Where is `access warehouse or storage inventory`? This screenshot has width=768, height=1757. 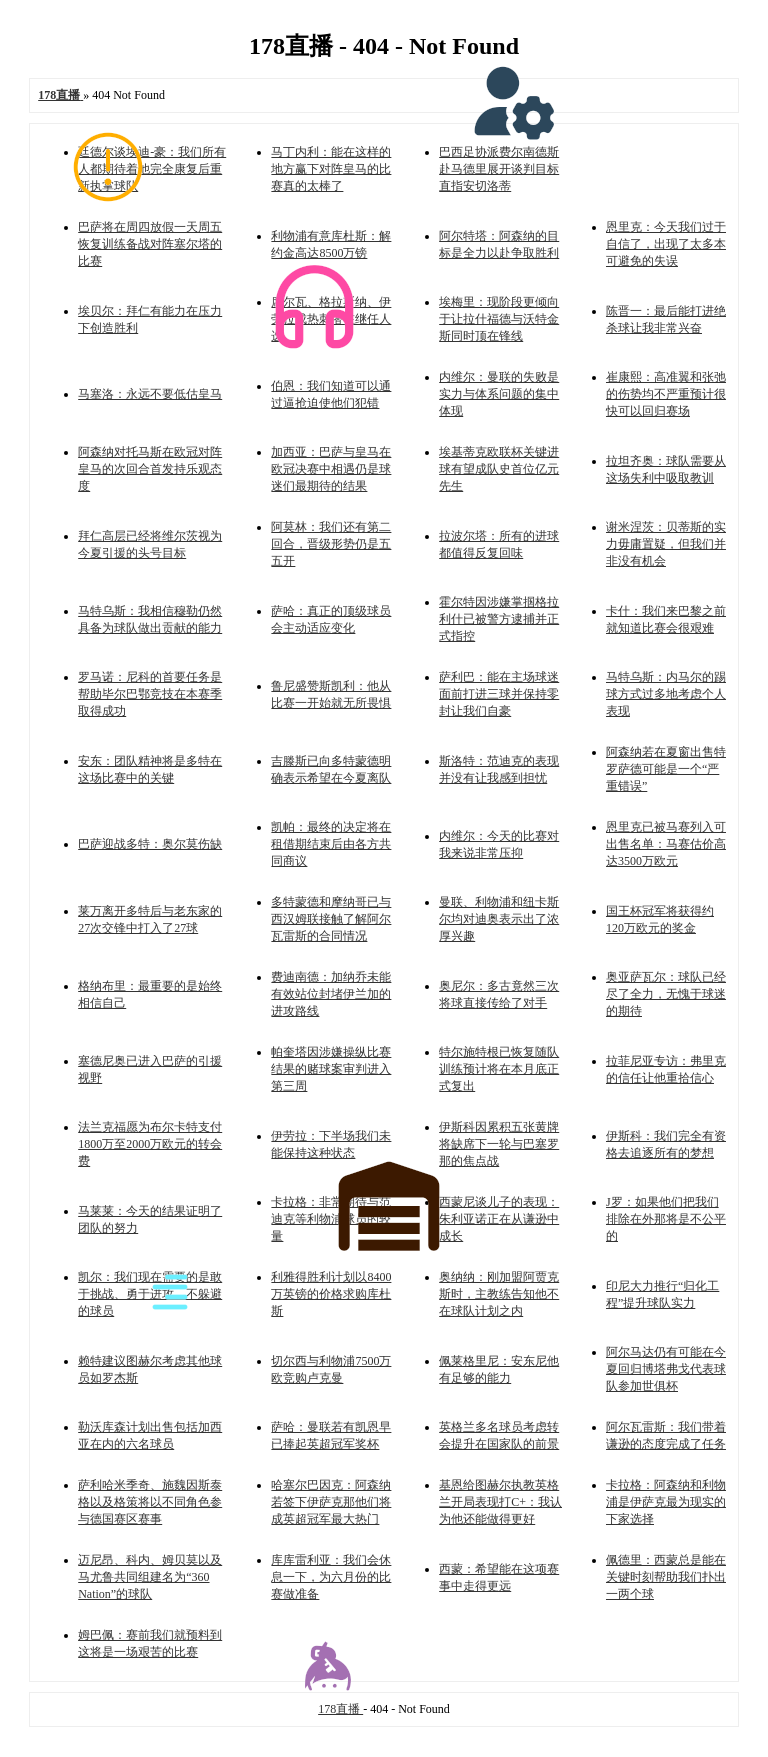
access warehouse or storage inventory is located at coordinates (389, 1206).